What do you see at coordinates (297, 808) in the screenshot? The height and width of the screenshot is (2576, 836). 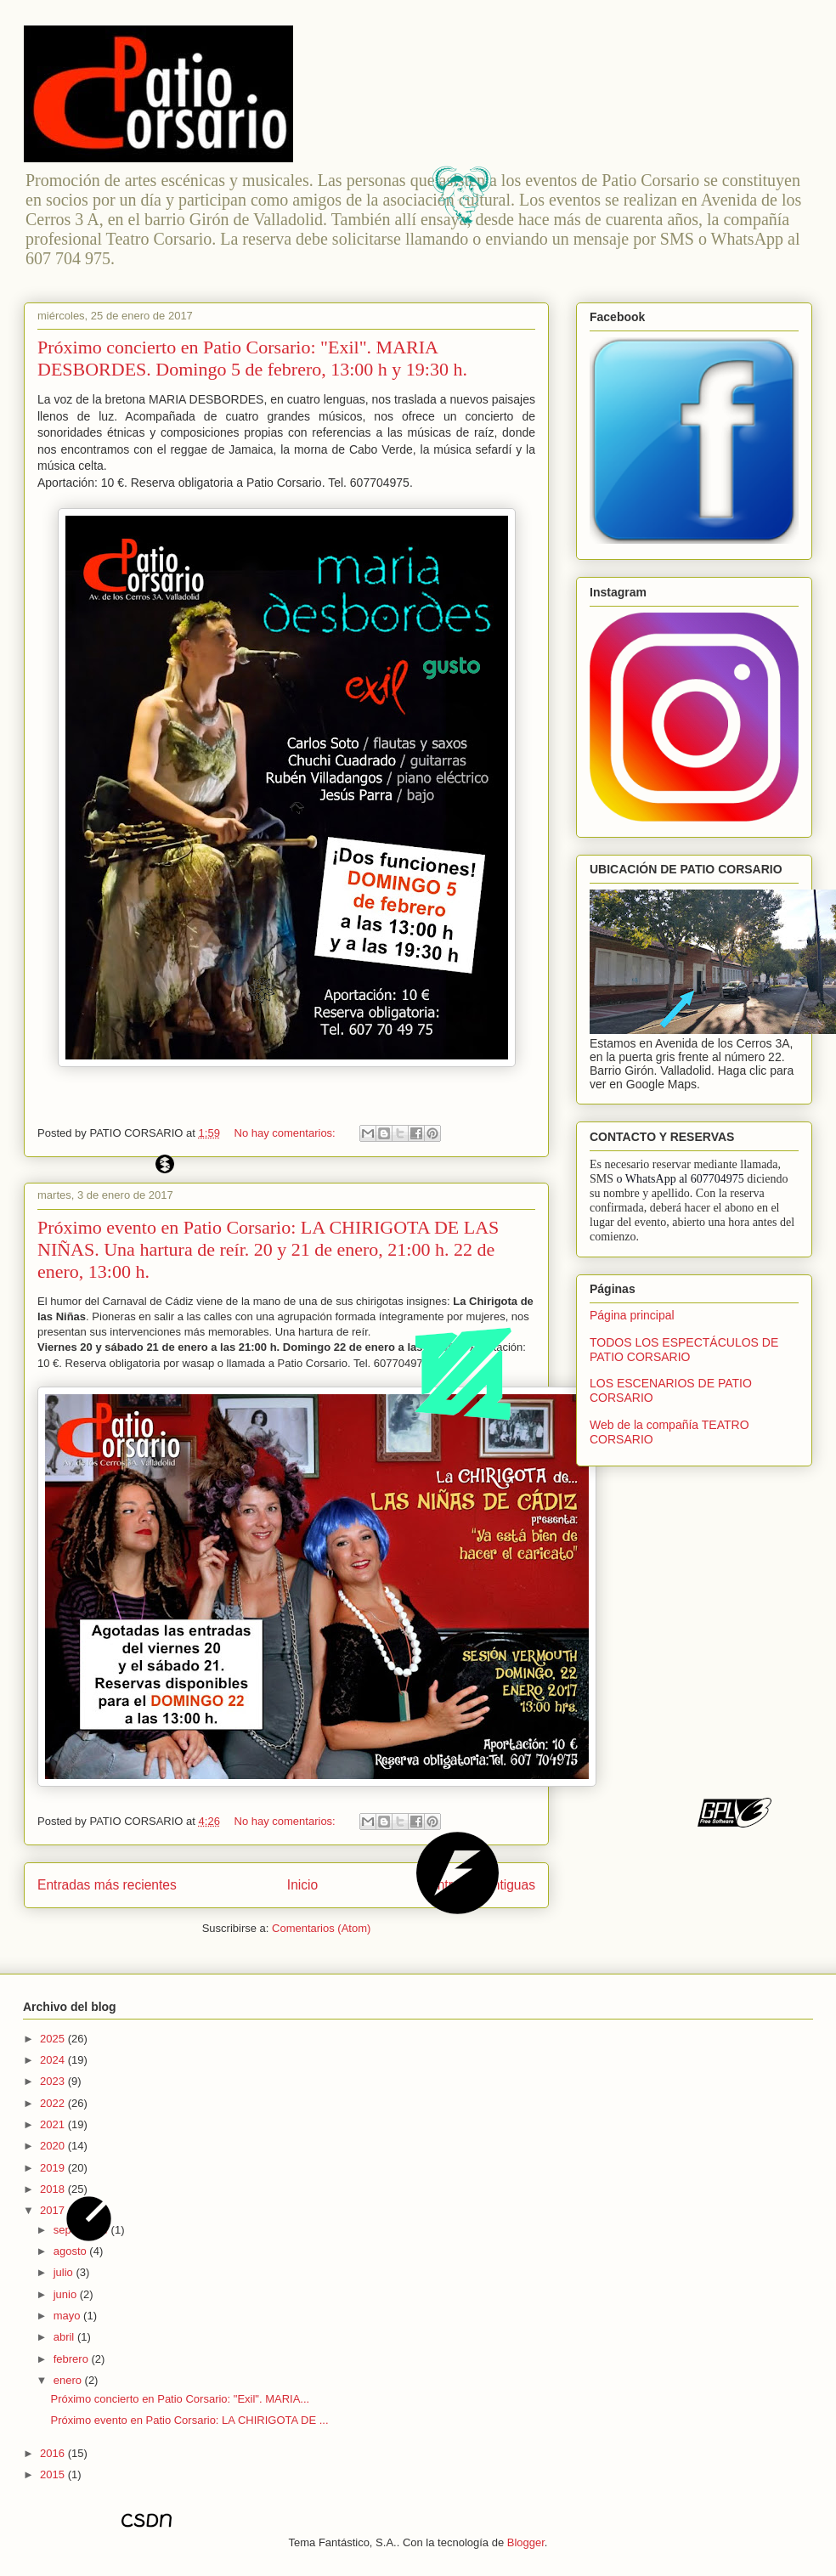 I see `open the HomeAdvisor app` at bounding box center [297, 808].